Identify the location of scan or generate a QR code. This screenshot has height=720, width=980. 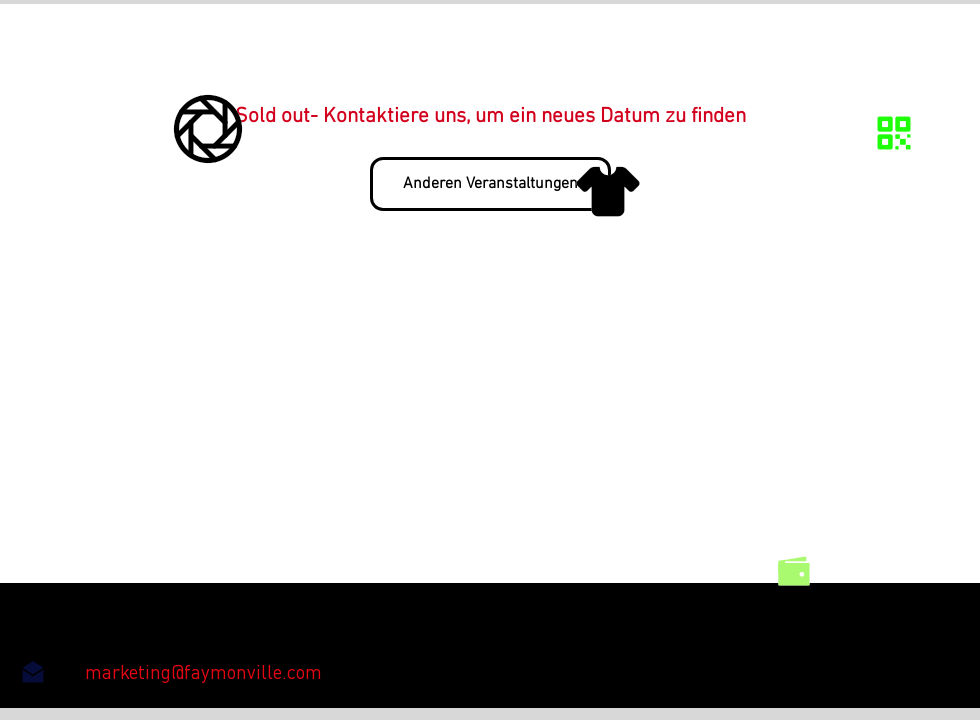
(894, 133).